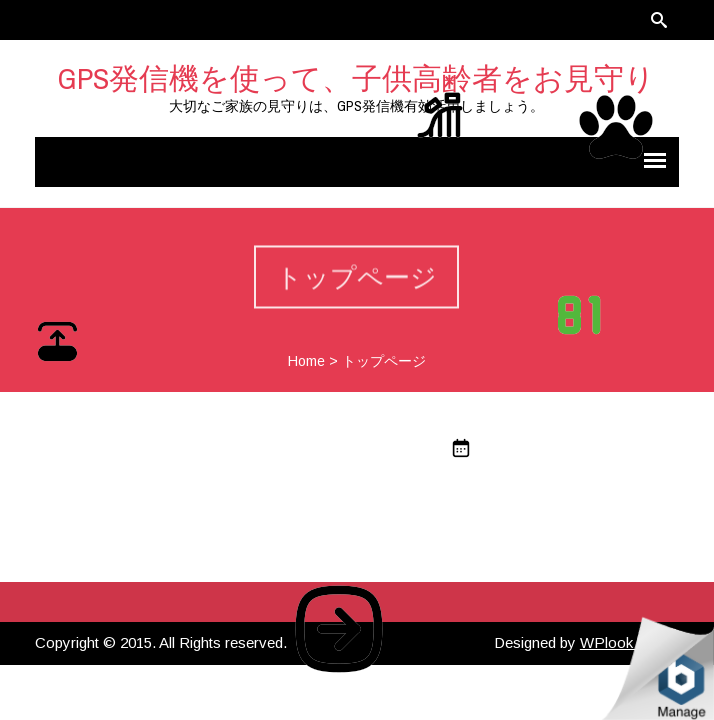 The width and height of the screenshot is (714, 720). I want to click on proceed to the next step, so click(339, 629).